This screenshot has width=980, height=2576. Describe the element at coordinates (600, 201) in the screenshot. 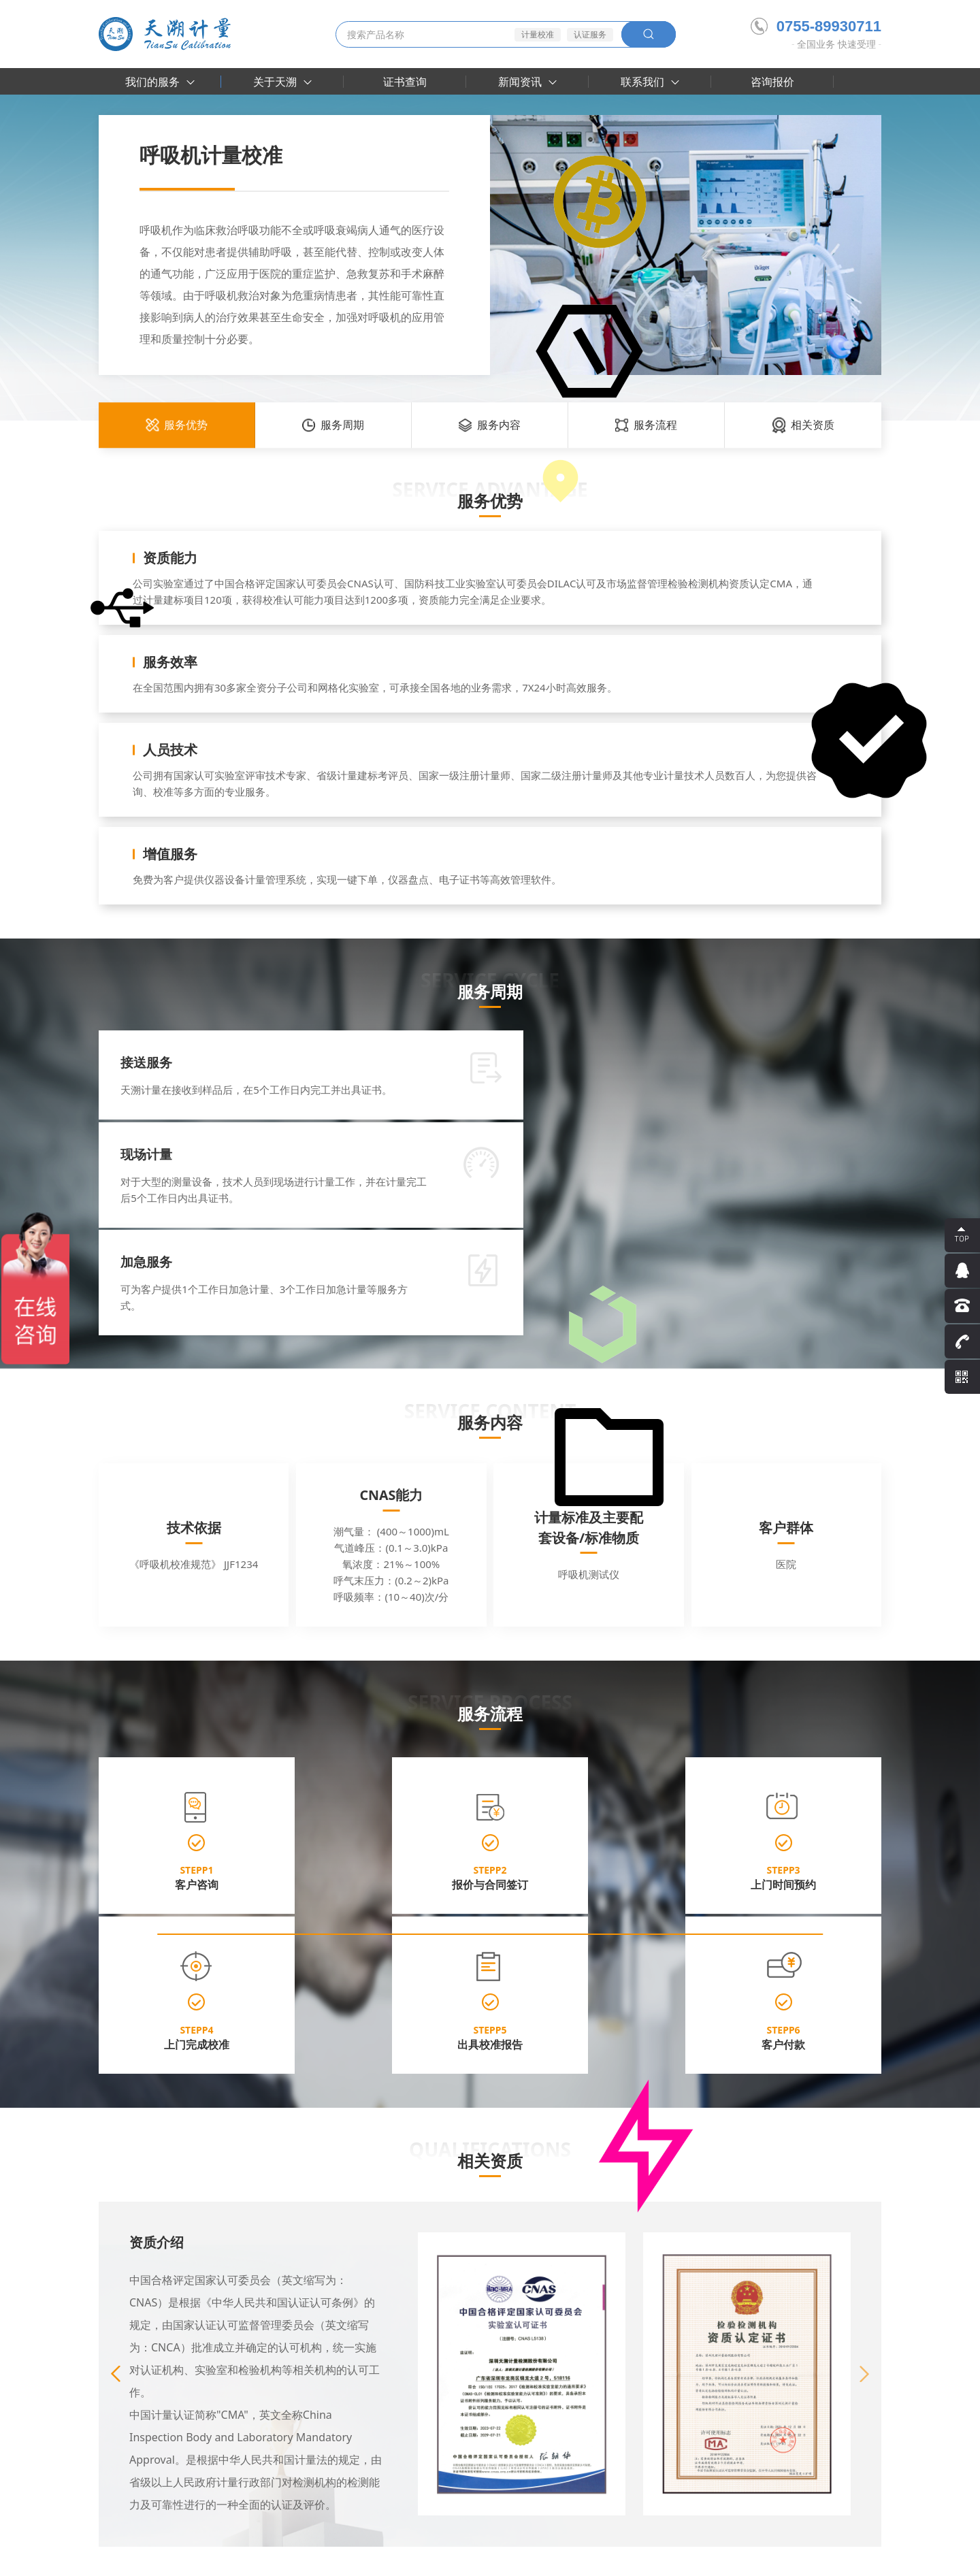

I see `view bitcoin wallet or balance` at that location.